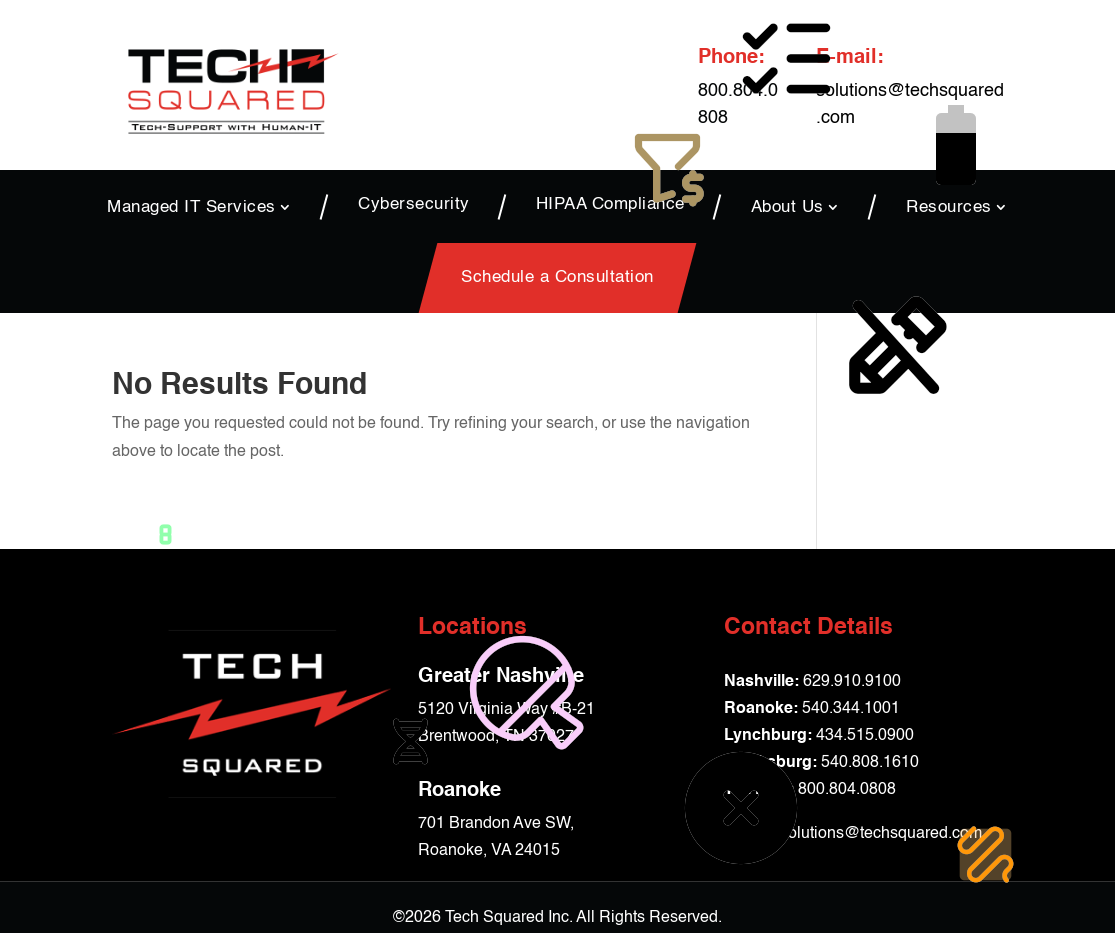 The image size is (1115, 933). Describe the element at coordinates (985, 854) in the screenshot. I see `access freehand drawing or annotation tools` at that location.